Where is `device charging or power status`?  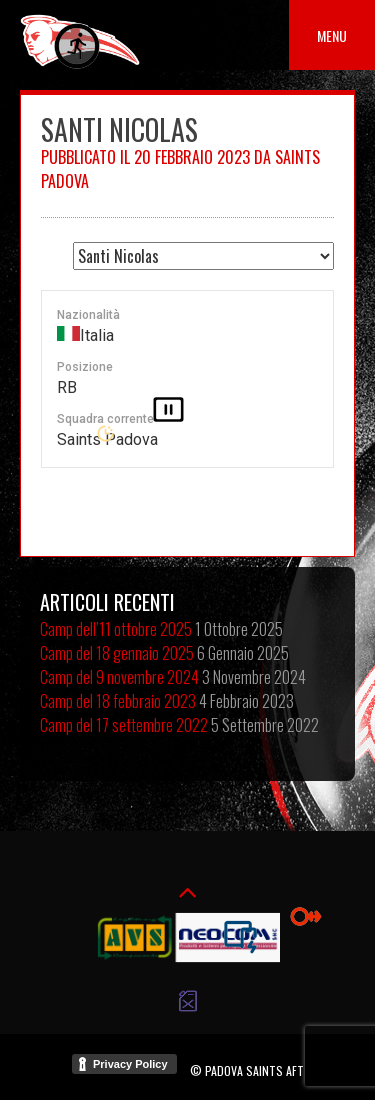
device charging or power status is located at coordinates (240, 935).